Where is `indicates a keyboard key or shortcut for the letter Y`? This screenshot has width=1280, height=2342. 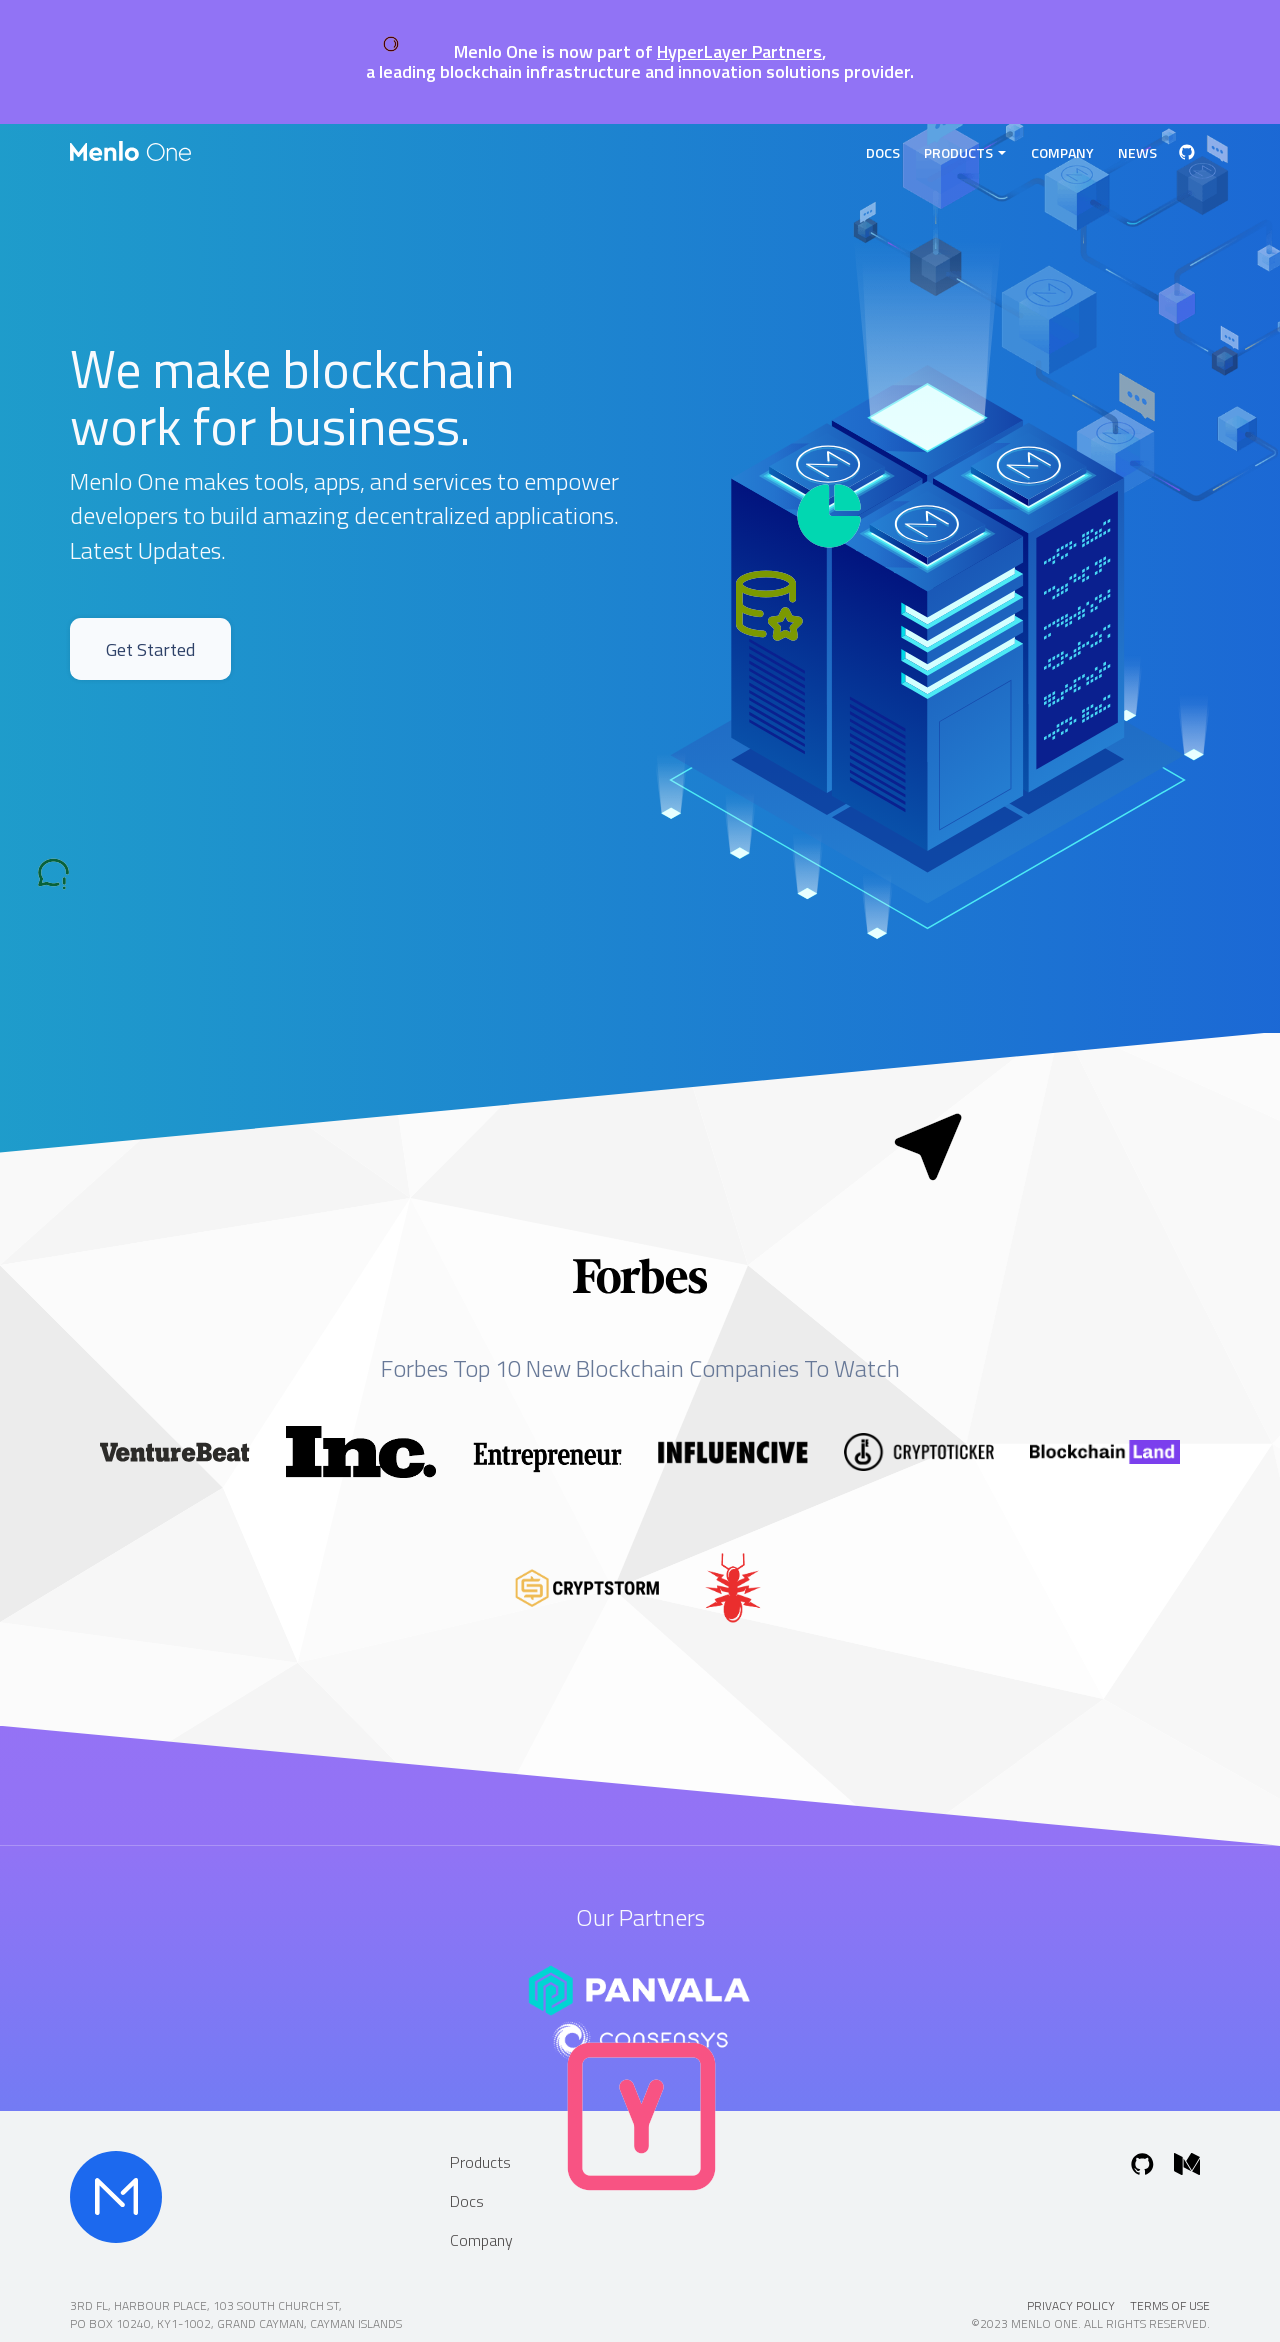
indicates a keyboard key or shortcut for the letter Y is located at coordinates (641, 2116).